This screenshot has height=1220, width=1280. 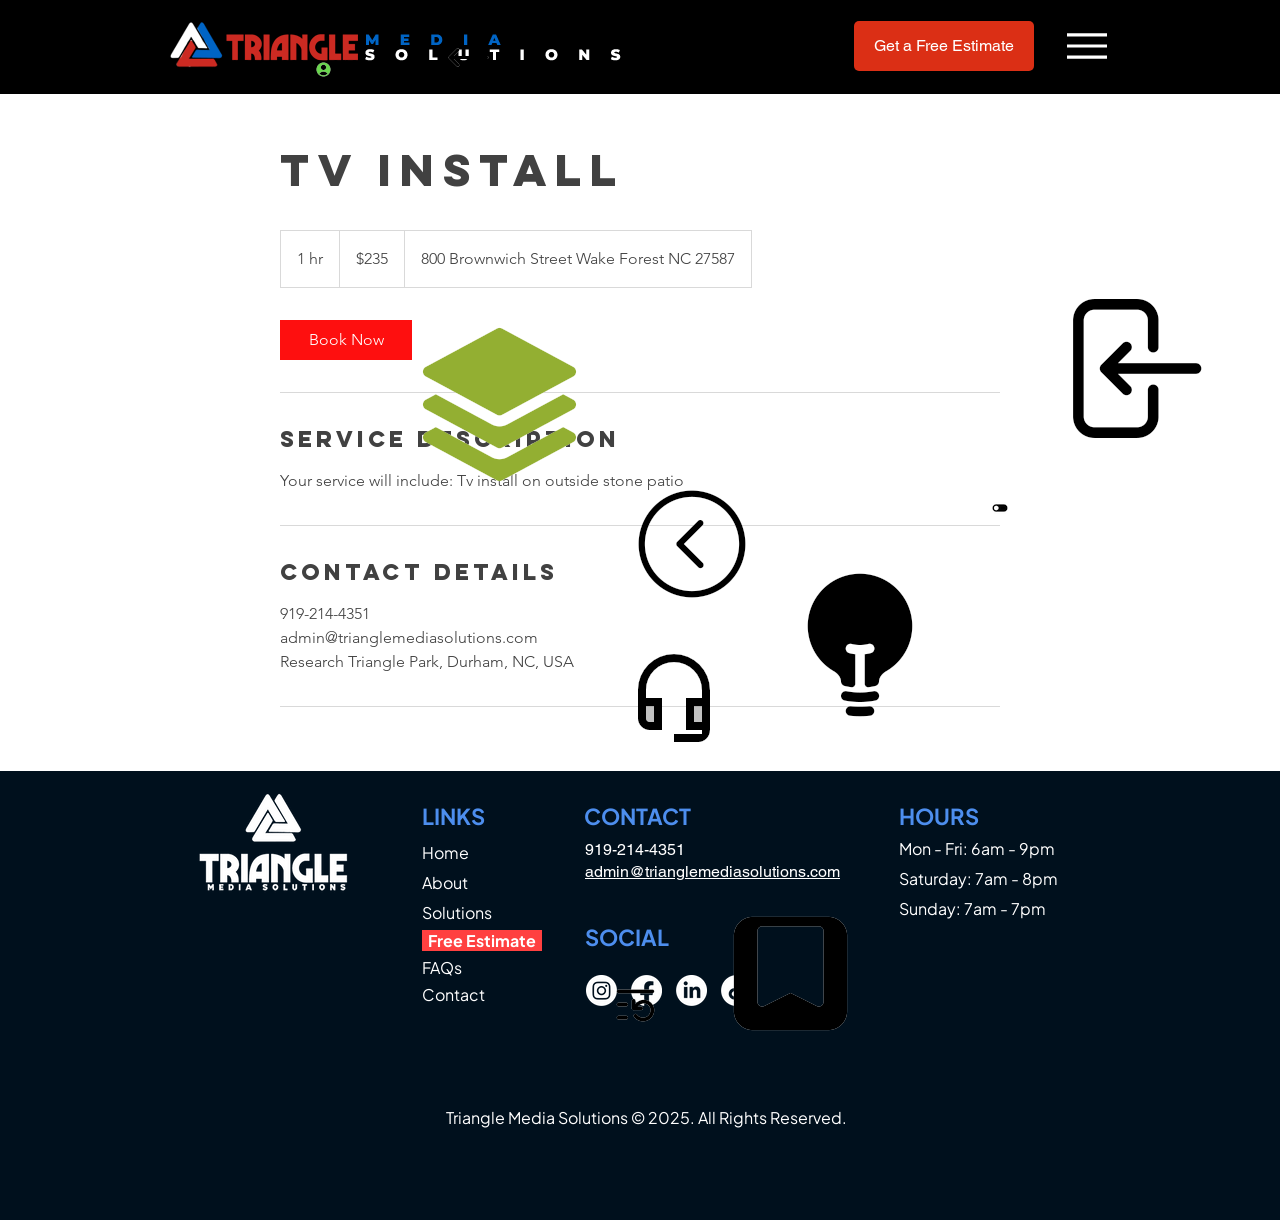 I want to click on view tips or suggestions, so click(x=860, y=645).